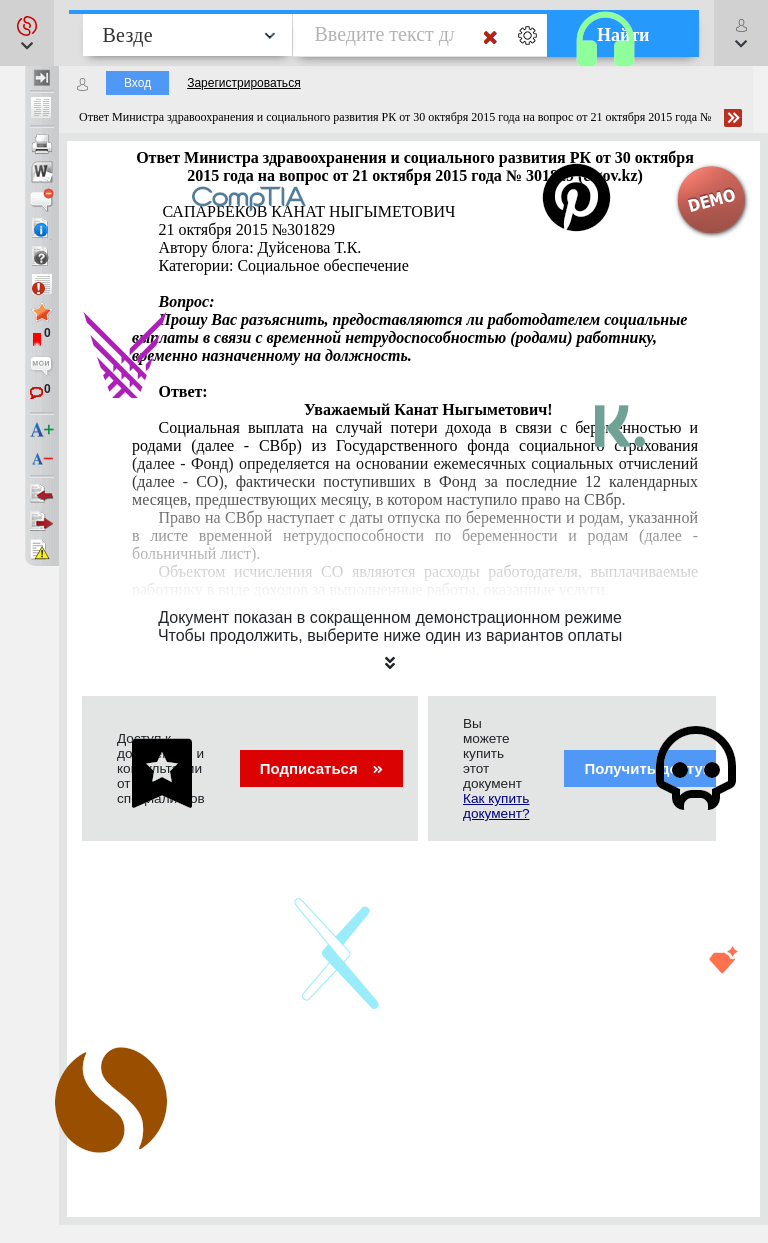  Describe the element at coordinates (696, 766) in the screenshot. I see `indicates dangerous or hazardous content` at that location.